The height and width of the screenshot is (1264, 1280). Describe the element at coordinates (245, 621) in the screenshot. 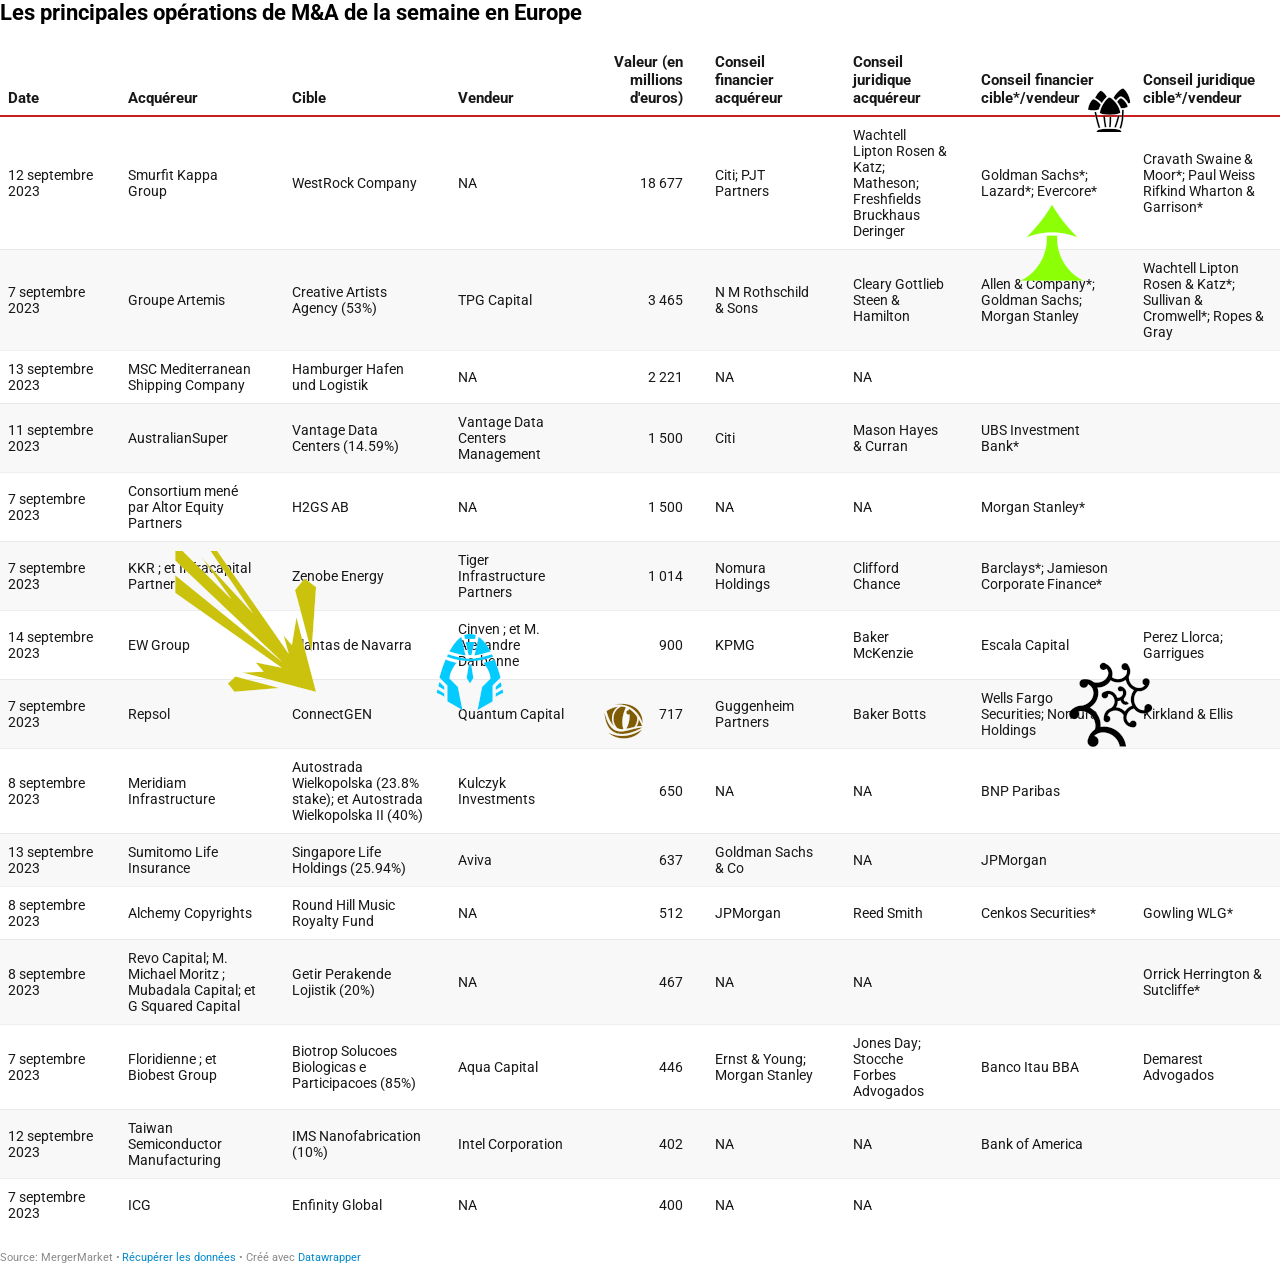

I see `fast forward or skip ahead` at that location.